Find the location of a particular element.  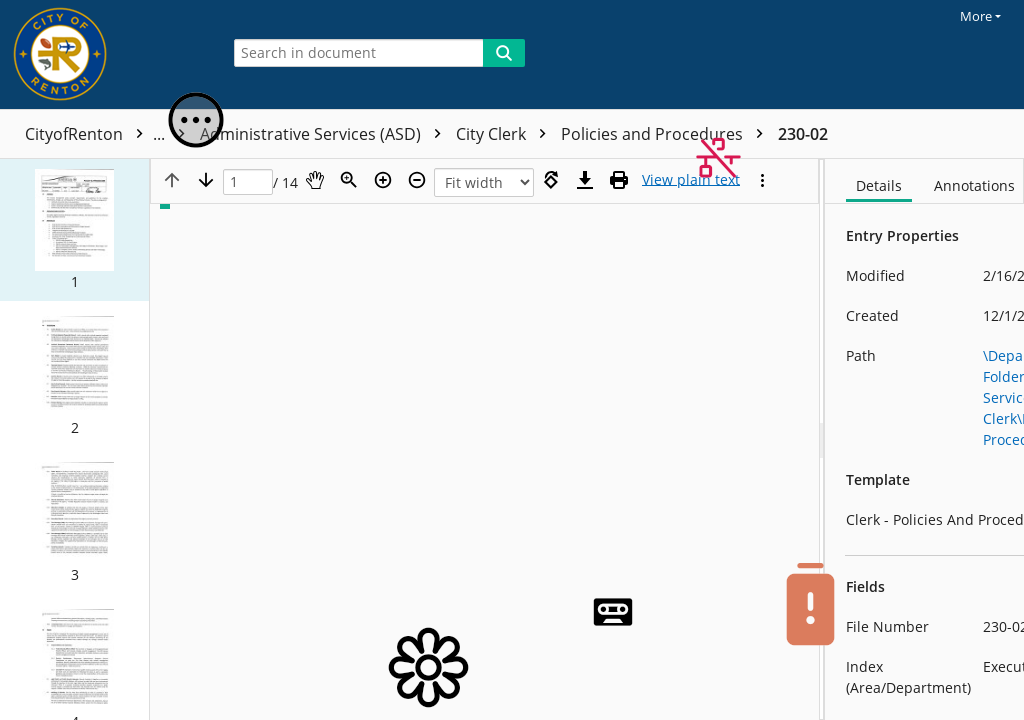

network connection unavailable is located at coordinates (718, 158).